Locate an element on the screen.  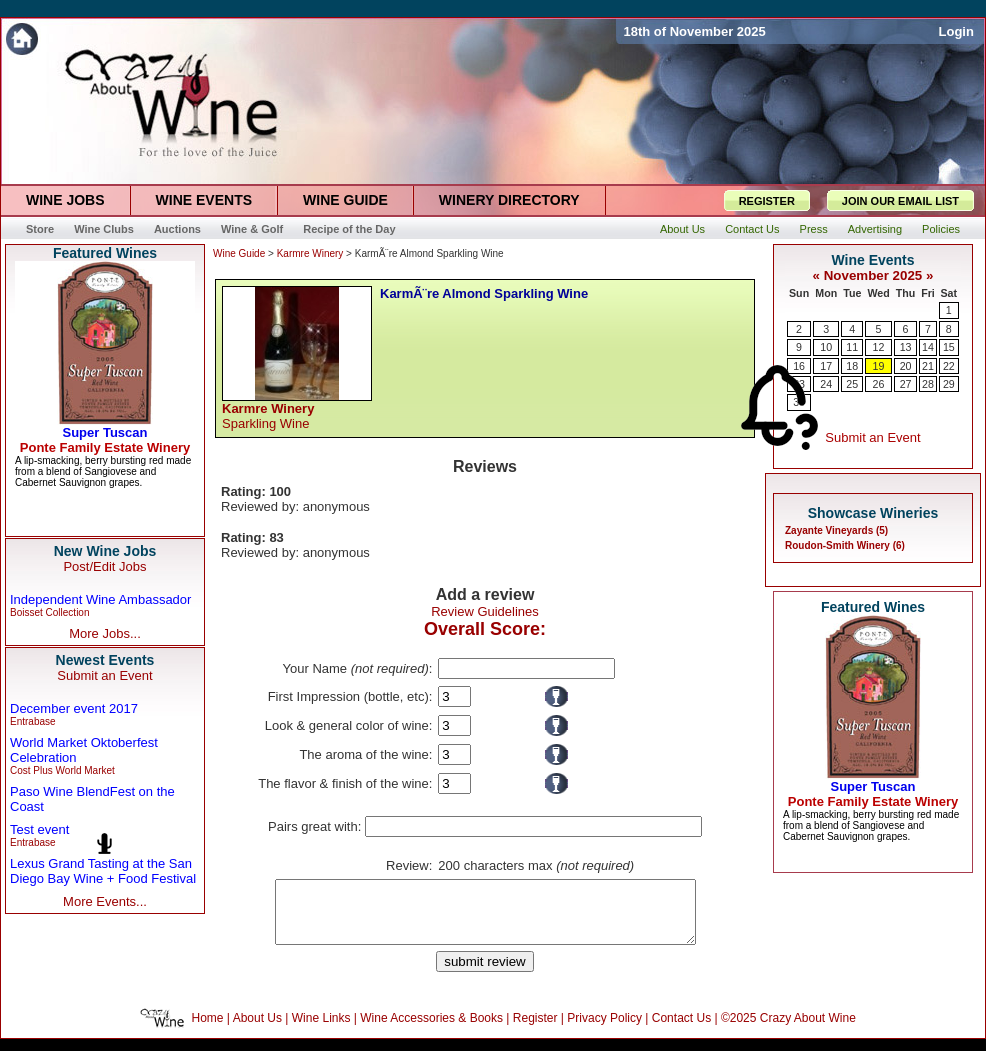
indicates desert or arid climate conditions is located at coordinates (104, 843).